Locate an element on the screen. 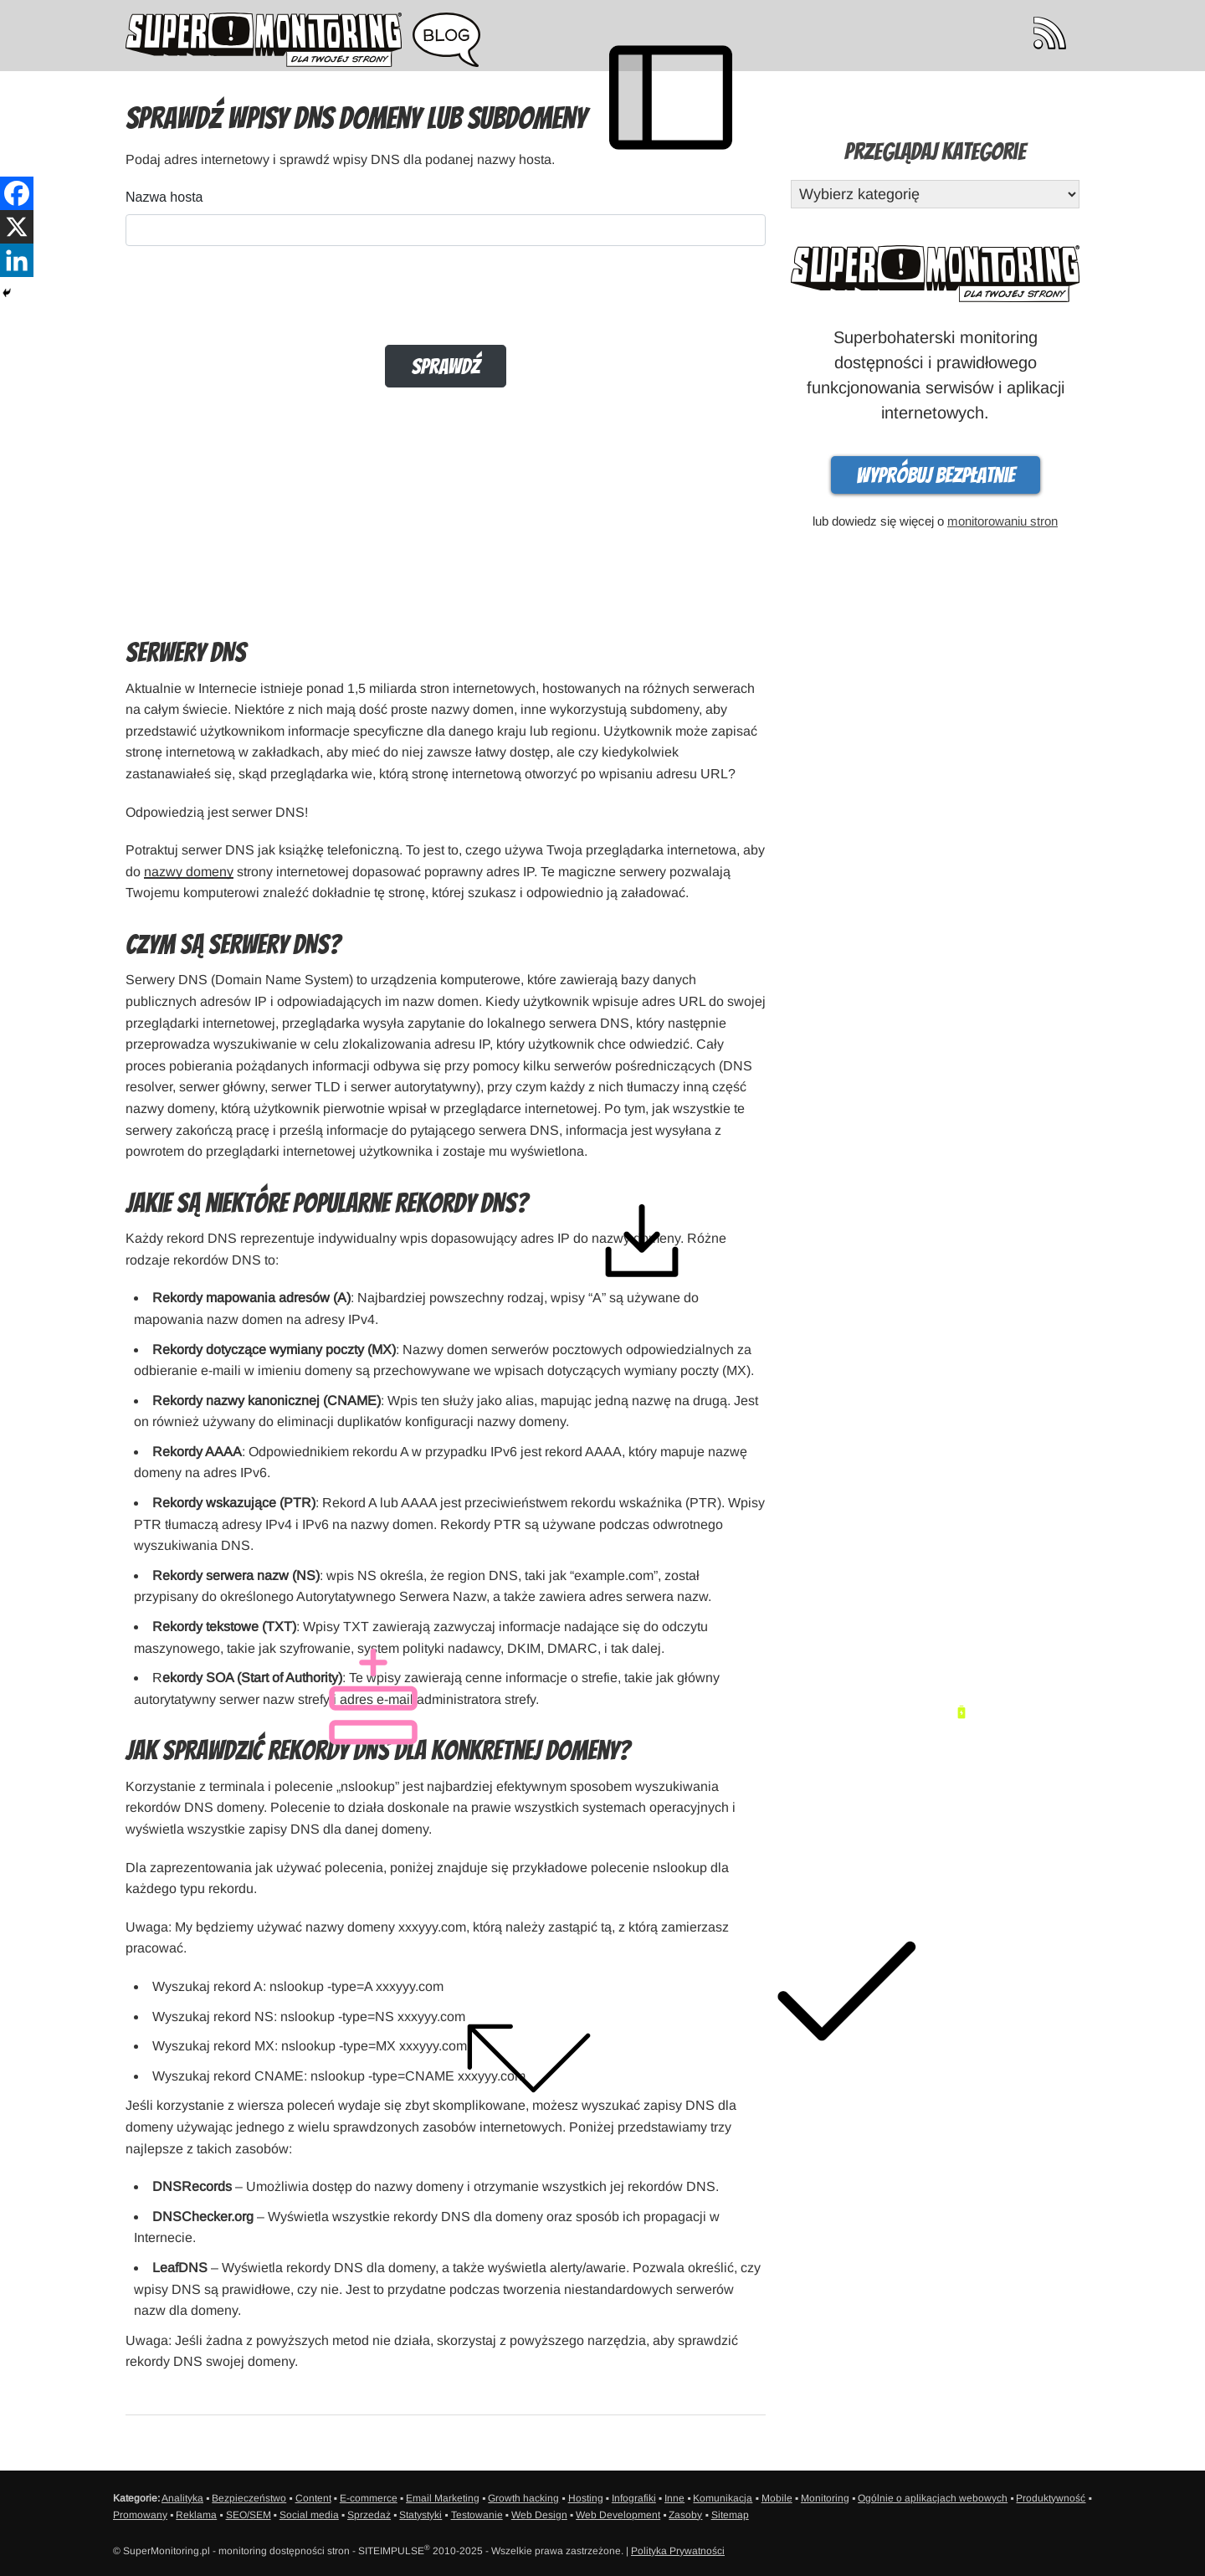 Image resolution: width=1205 pixels, height=2576 pixels. toggle sidebar panel visibility is located at coordinates (670, 97).